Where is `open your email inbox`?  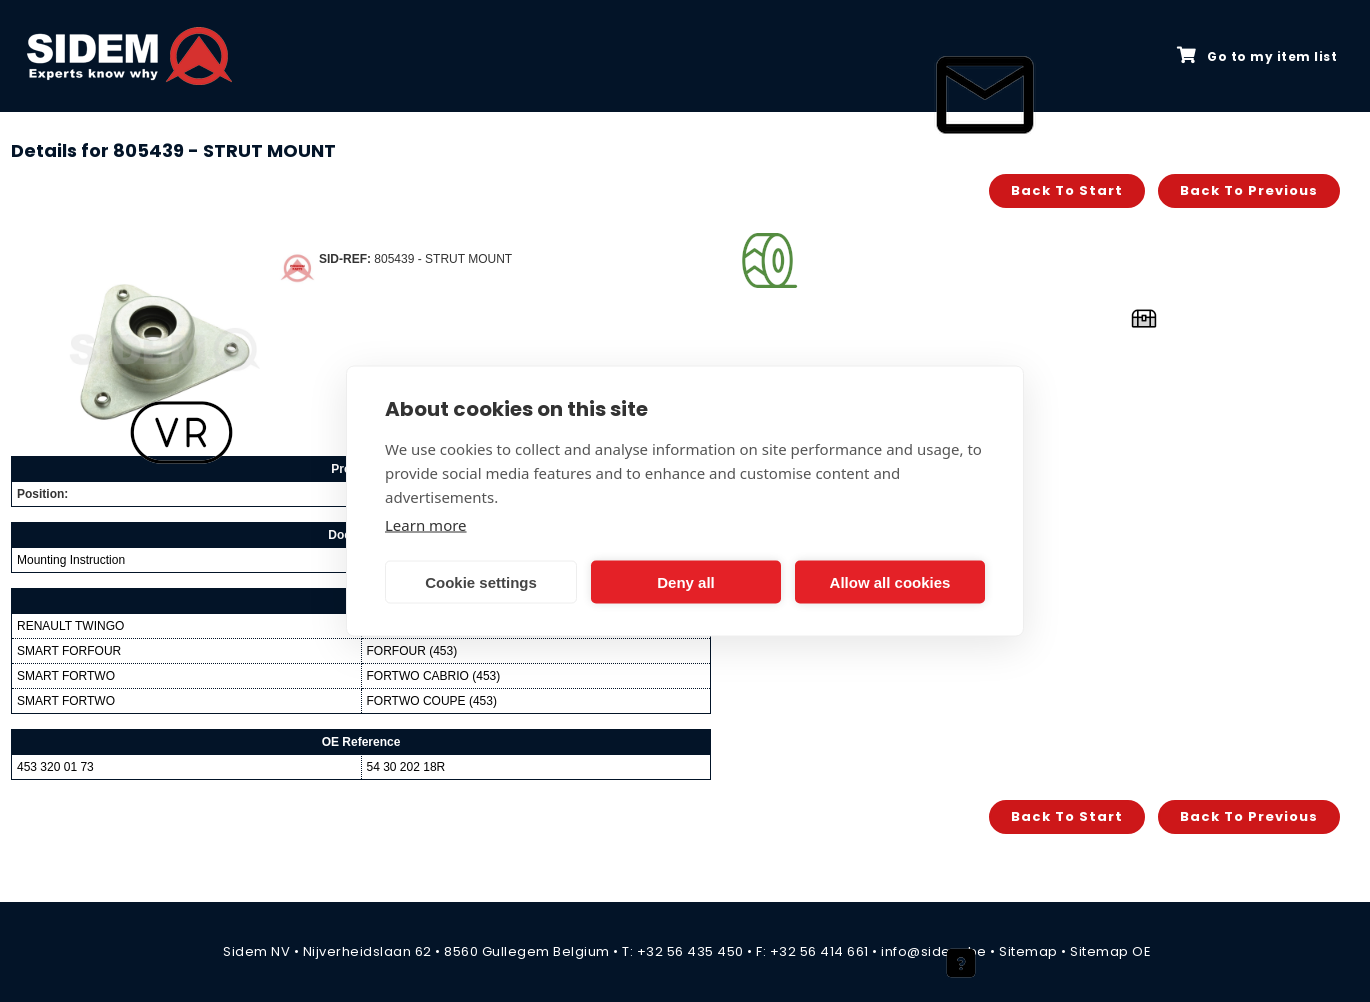 open your email inbox is located at coordinates (985, 95).